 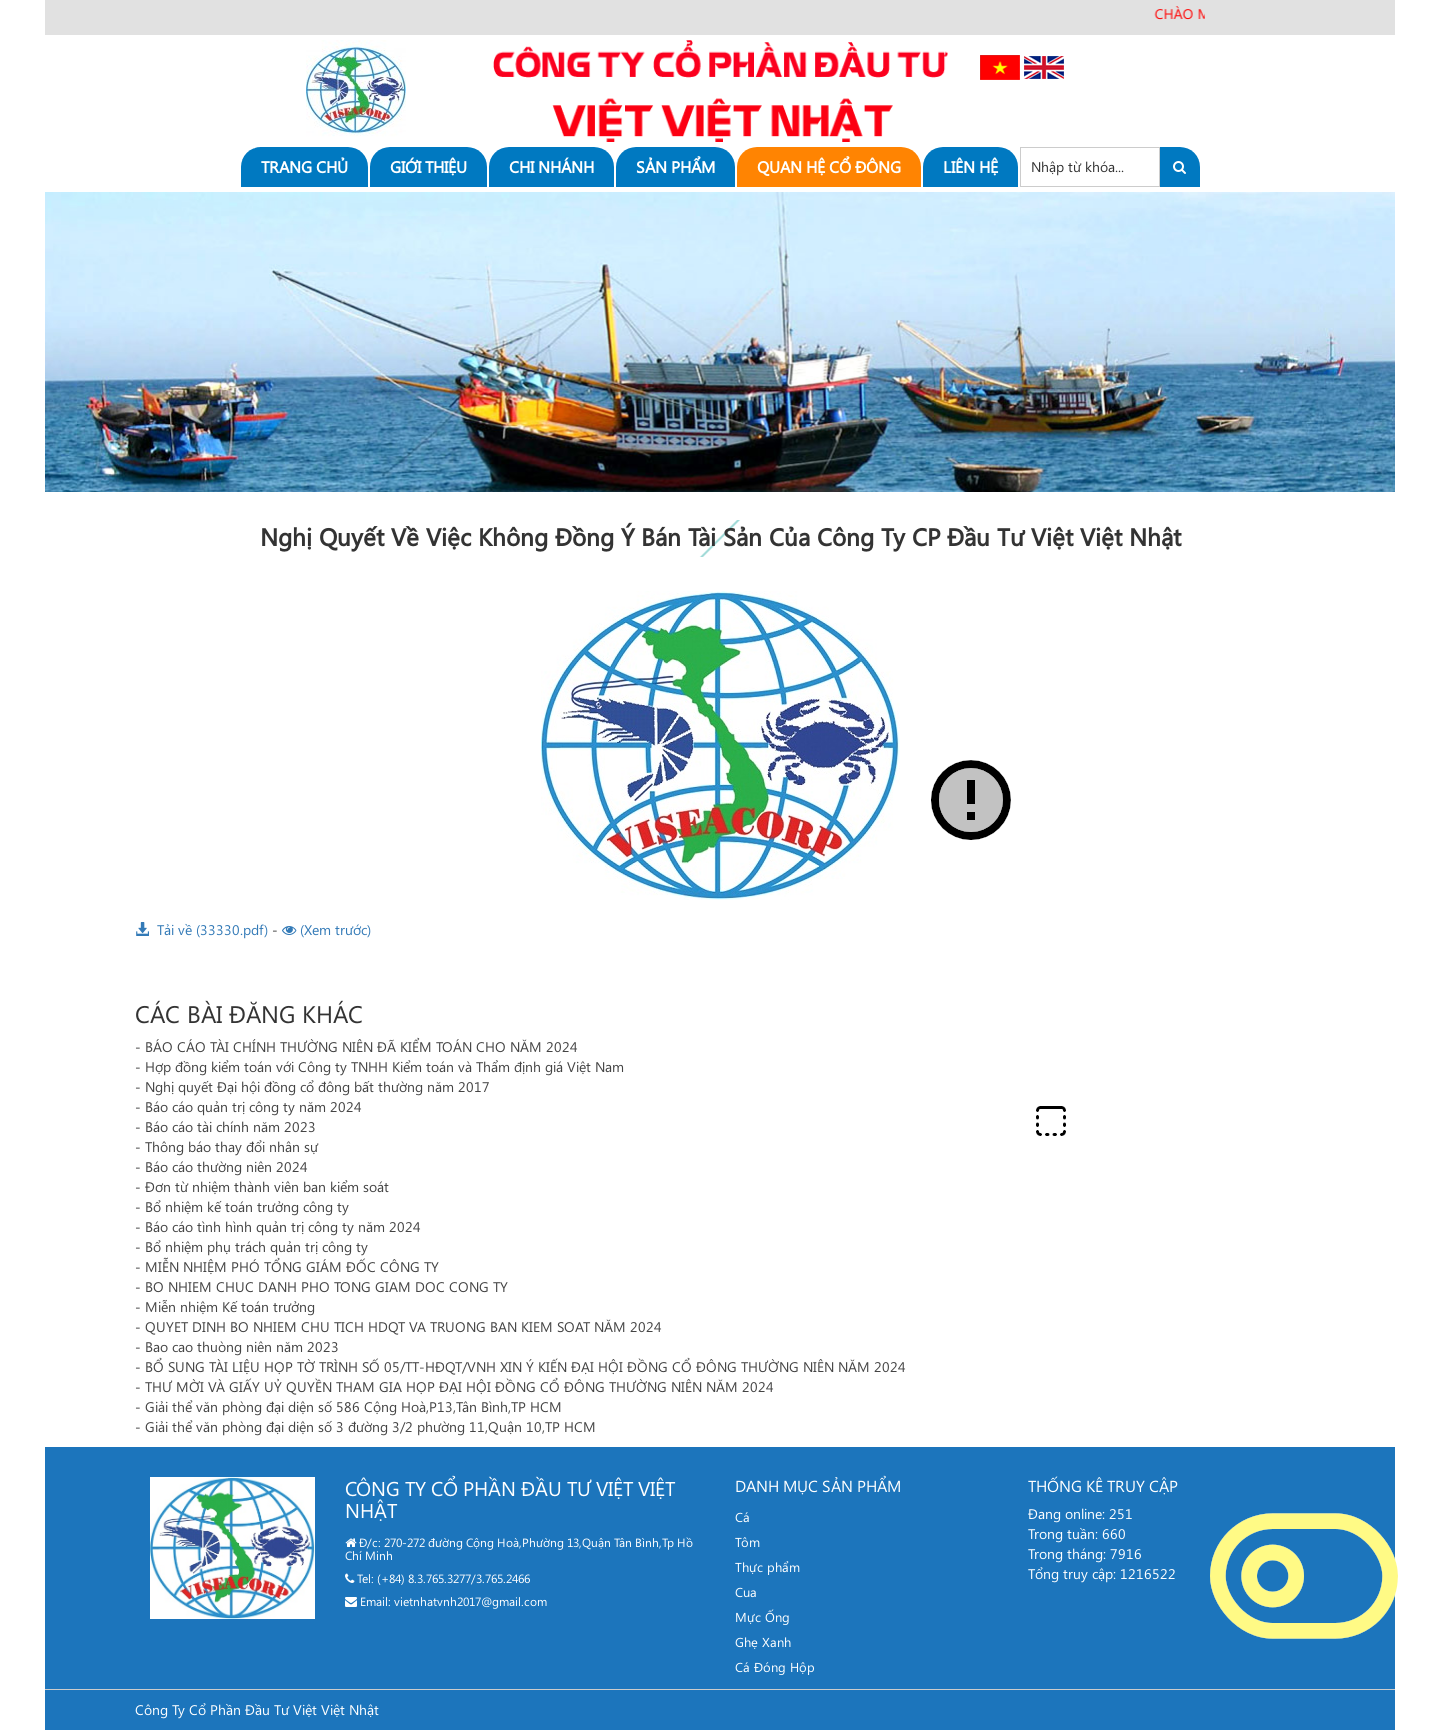 What do you see at coordinates (971, 800) in the screenshot?
I see `indicates an error or problem has occurred` at bounding box center [971, 800].